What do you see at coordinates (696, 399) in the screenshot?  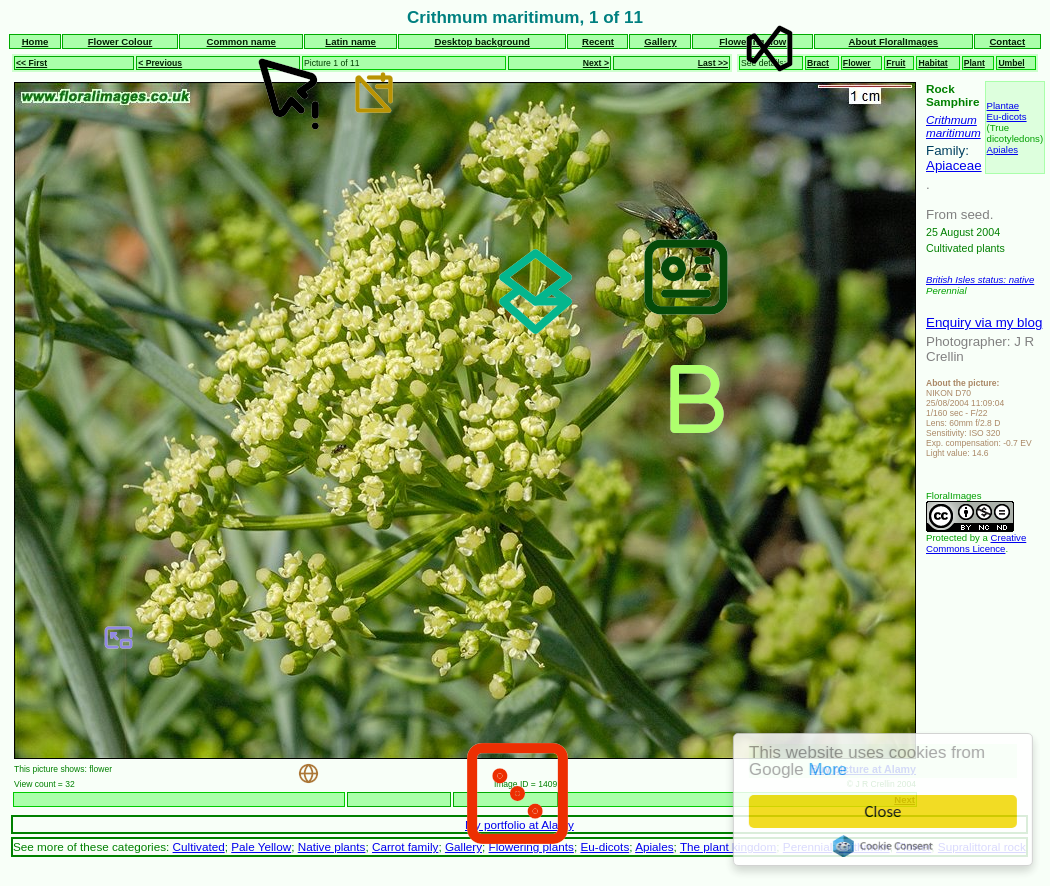 I see `apply bold formatting to selected text` at bounding box center [696, 399].